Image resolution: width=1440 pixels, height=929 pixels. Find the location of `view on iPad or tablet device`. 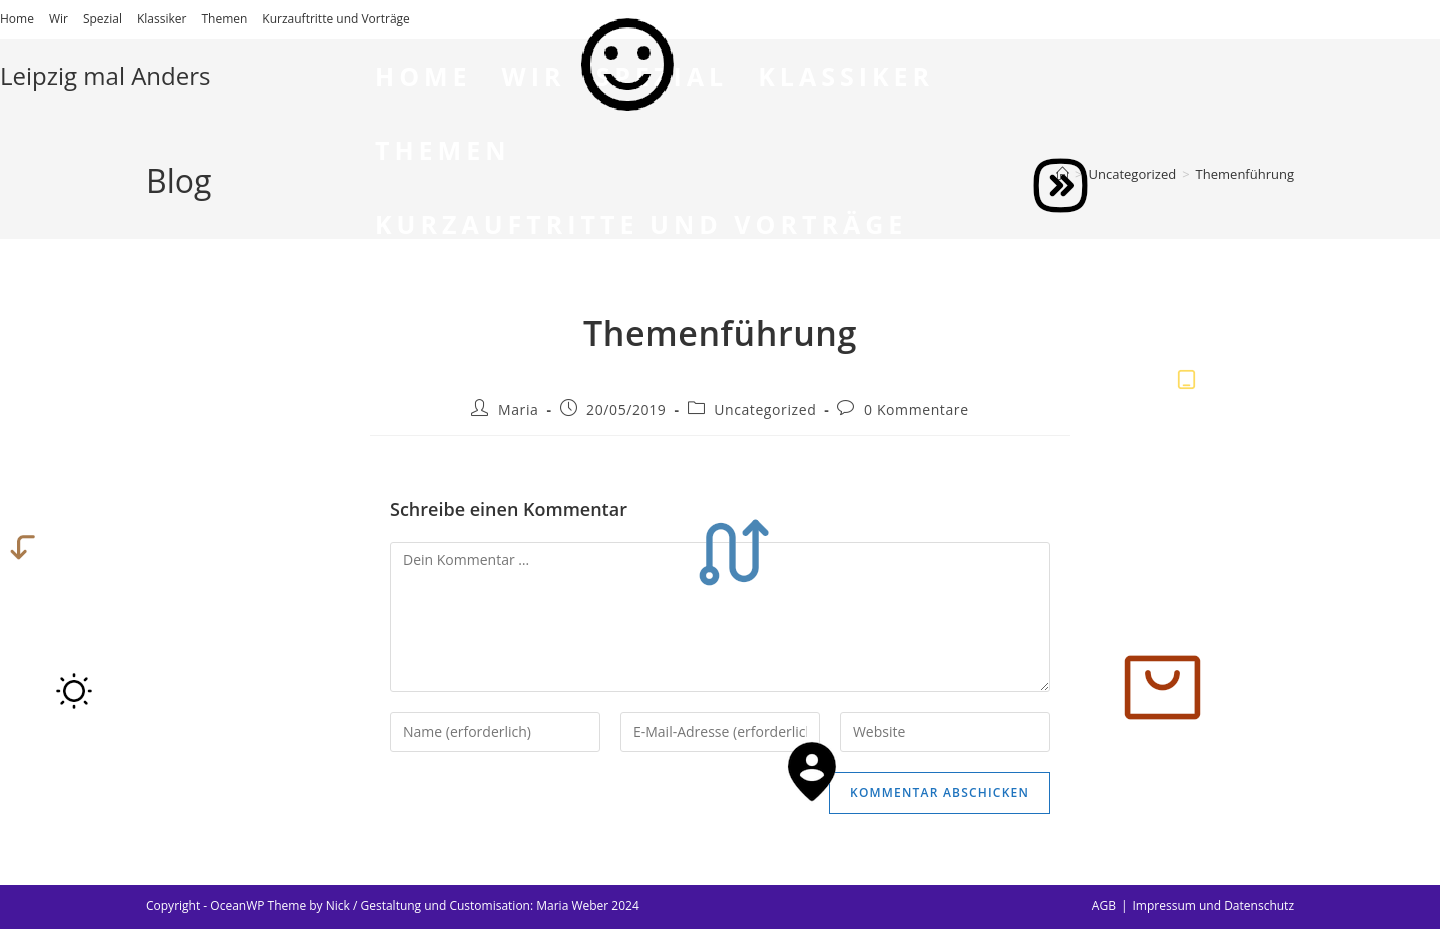

view on iPad or tablet device is located at coordinates (1186, 379).